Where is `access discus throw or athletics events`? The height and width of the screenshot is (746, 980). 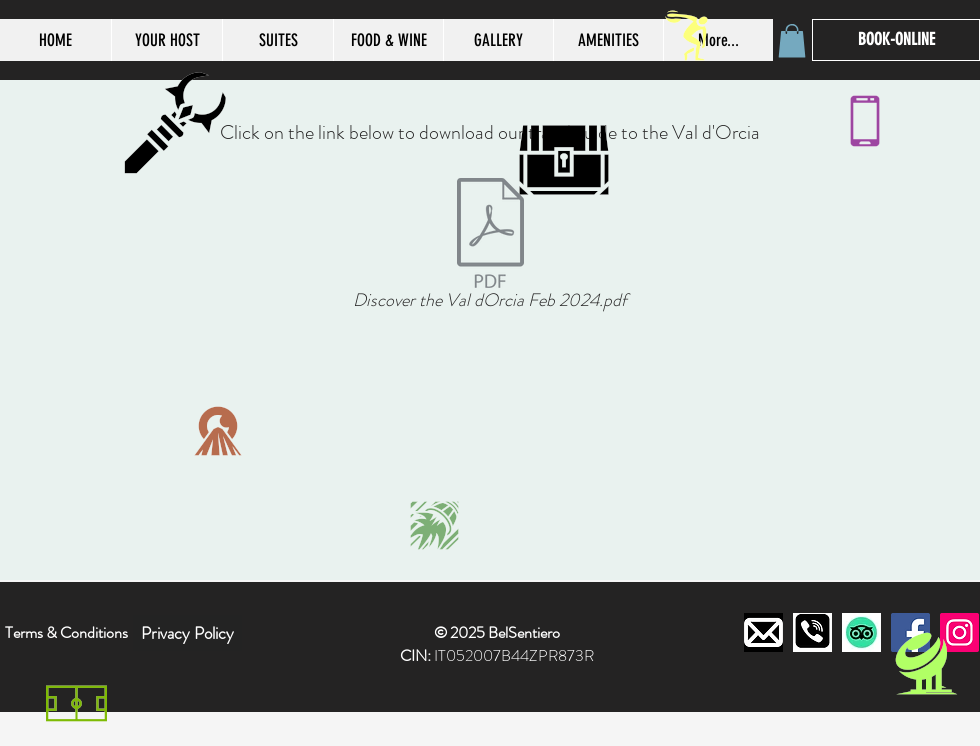
access discus throw or athletics events is located at coordinates (686, 35).